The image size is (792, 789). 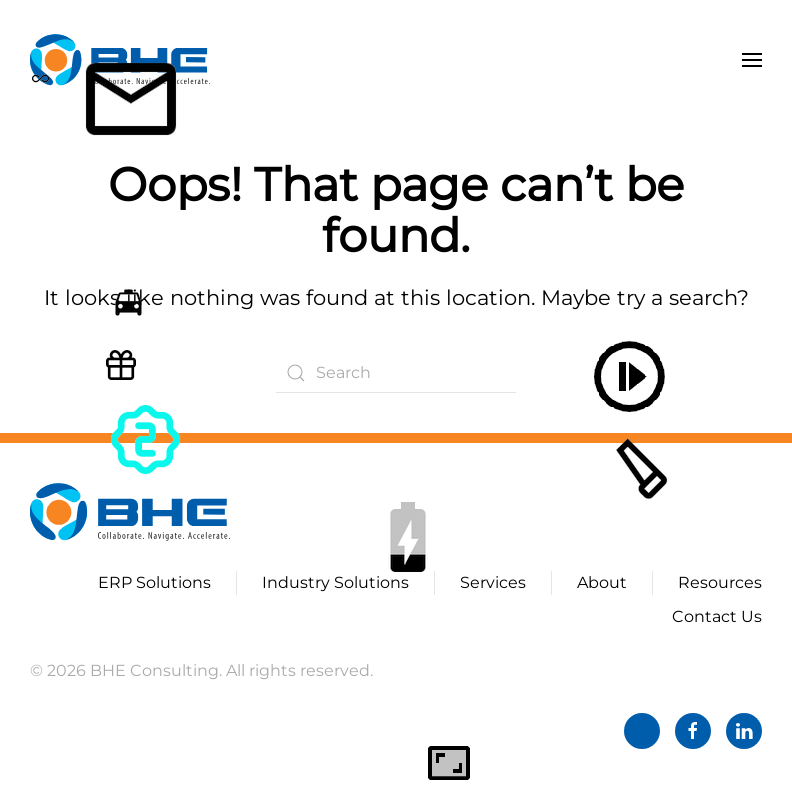 I want to click on indicates battery is charging at 20% capacity, so click(x=408, y=537).